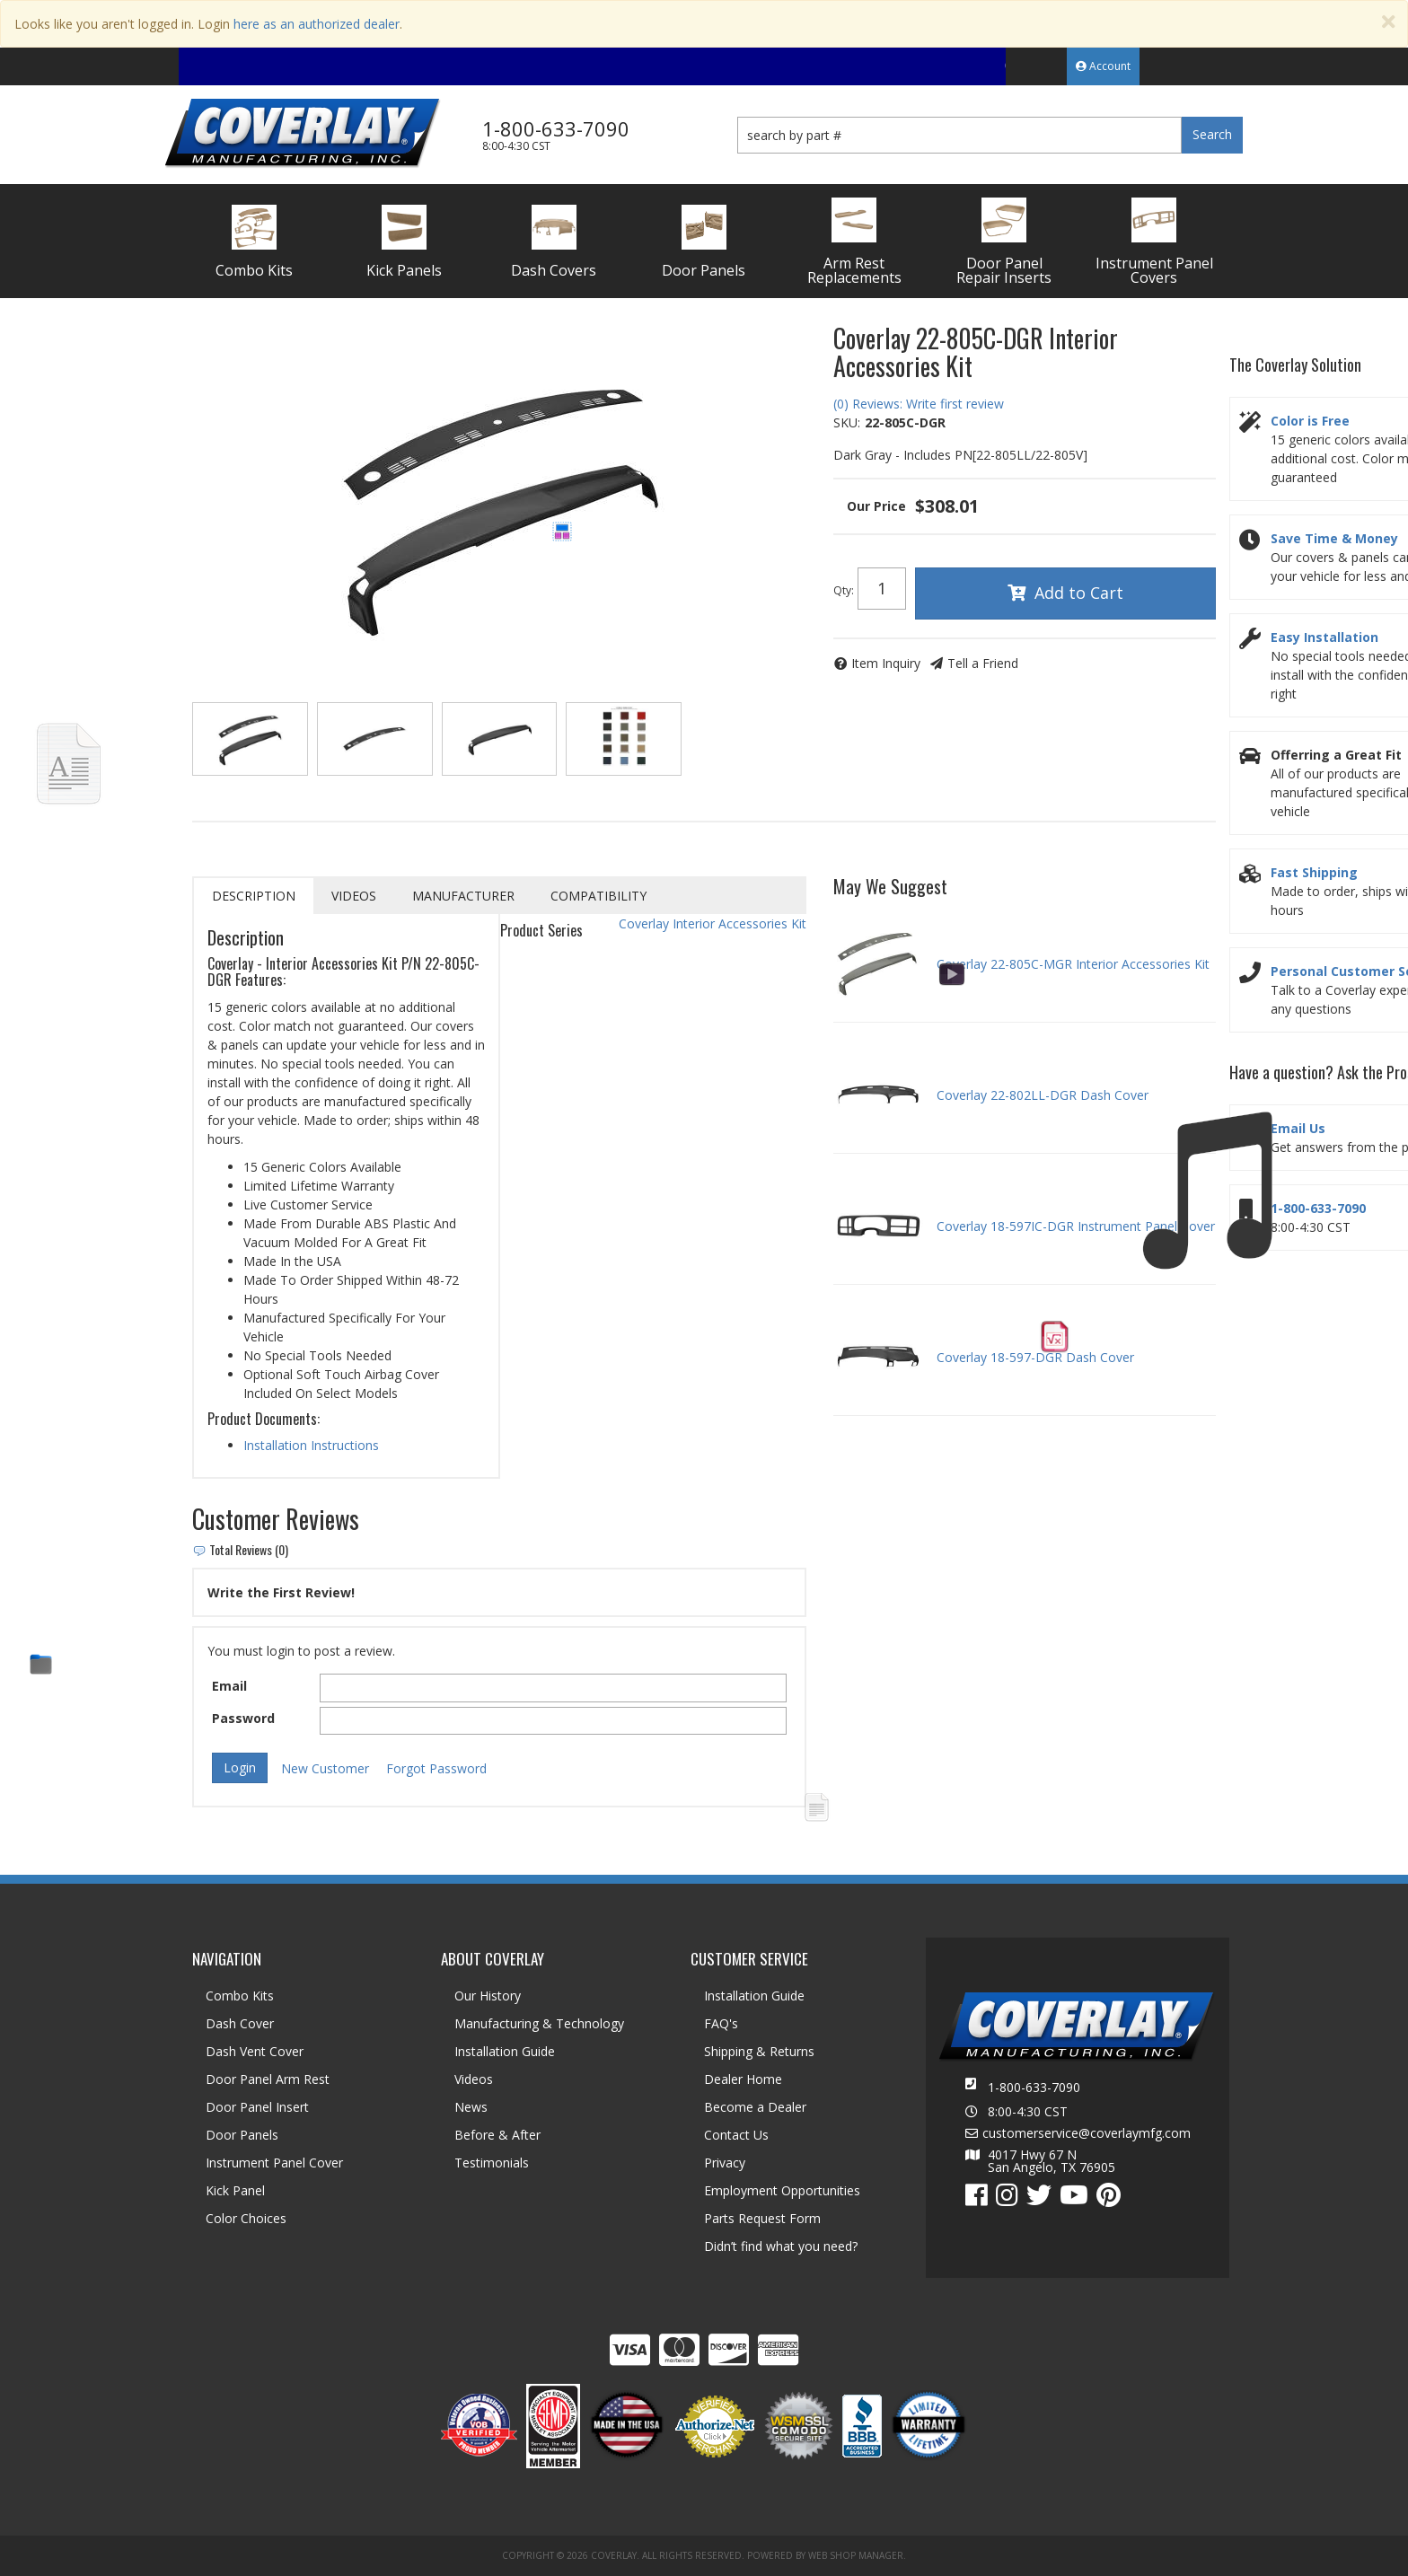 This screenshot has height=2576, width=1408. What do you see at coordinates (1054, 1336) in the screenshot?
I see `libreoffice math formula template file` at bounding box center [1054, 1336].